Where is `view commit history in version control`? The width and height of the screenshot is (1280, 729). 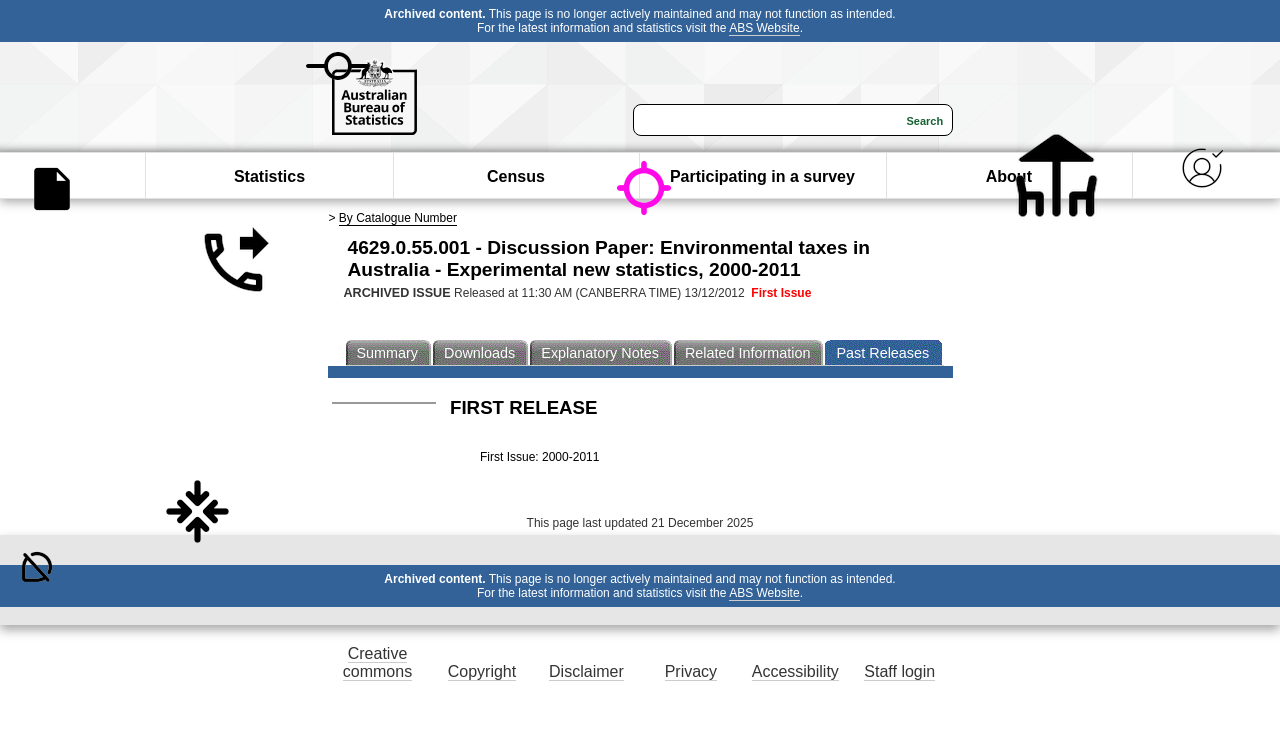 view commit history in version control is located at coordinates (338, 66).